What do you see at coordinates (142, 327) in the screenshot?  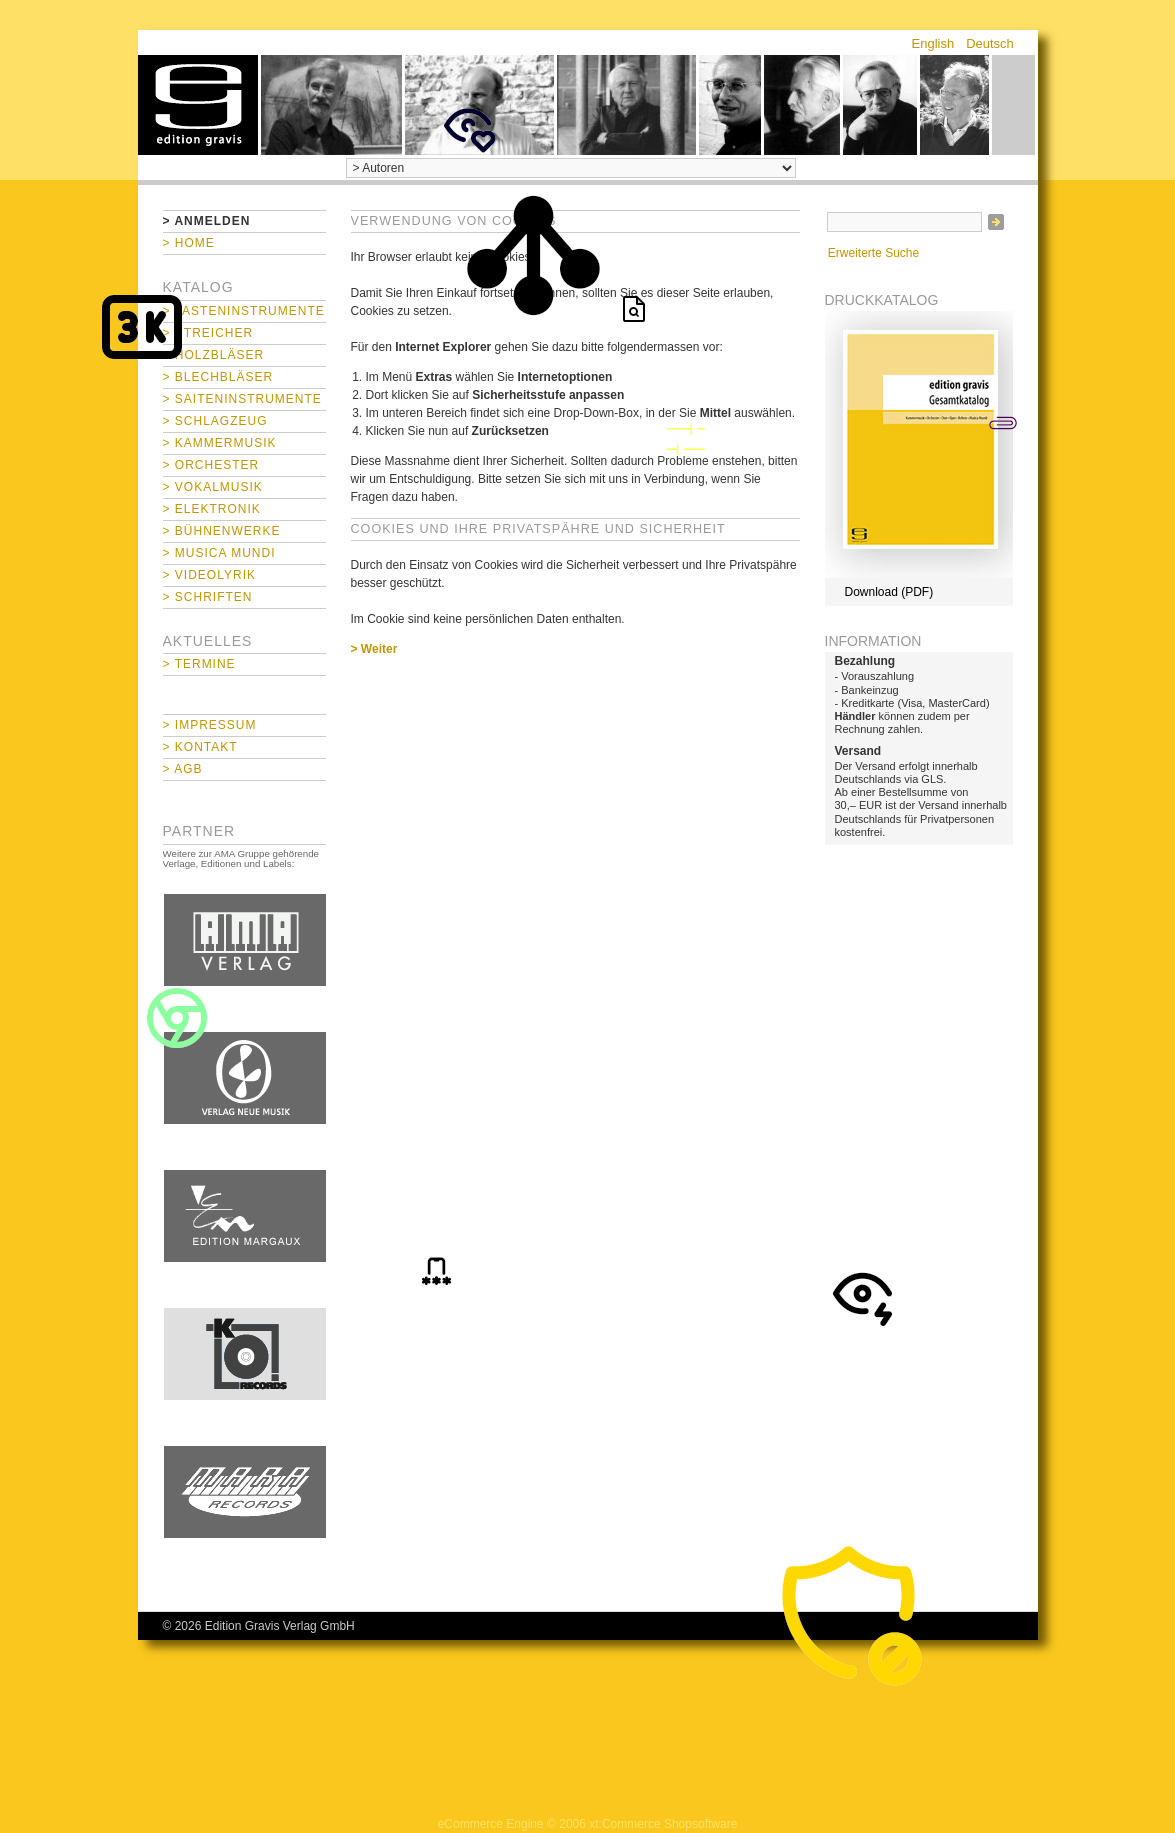 I see `indicates 3K video resolution quality` at bounding box center [142, 327].